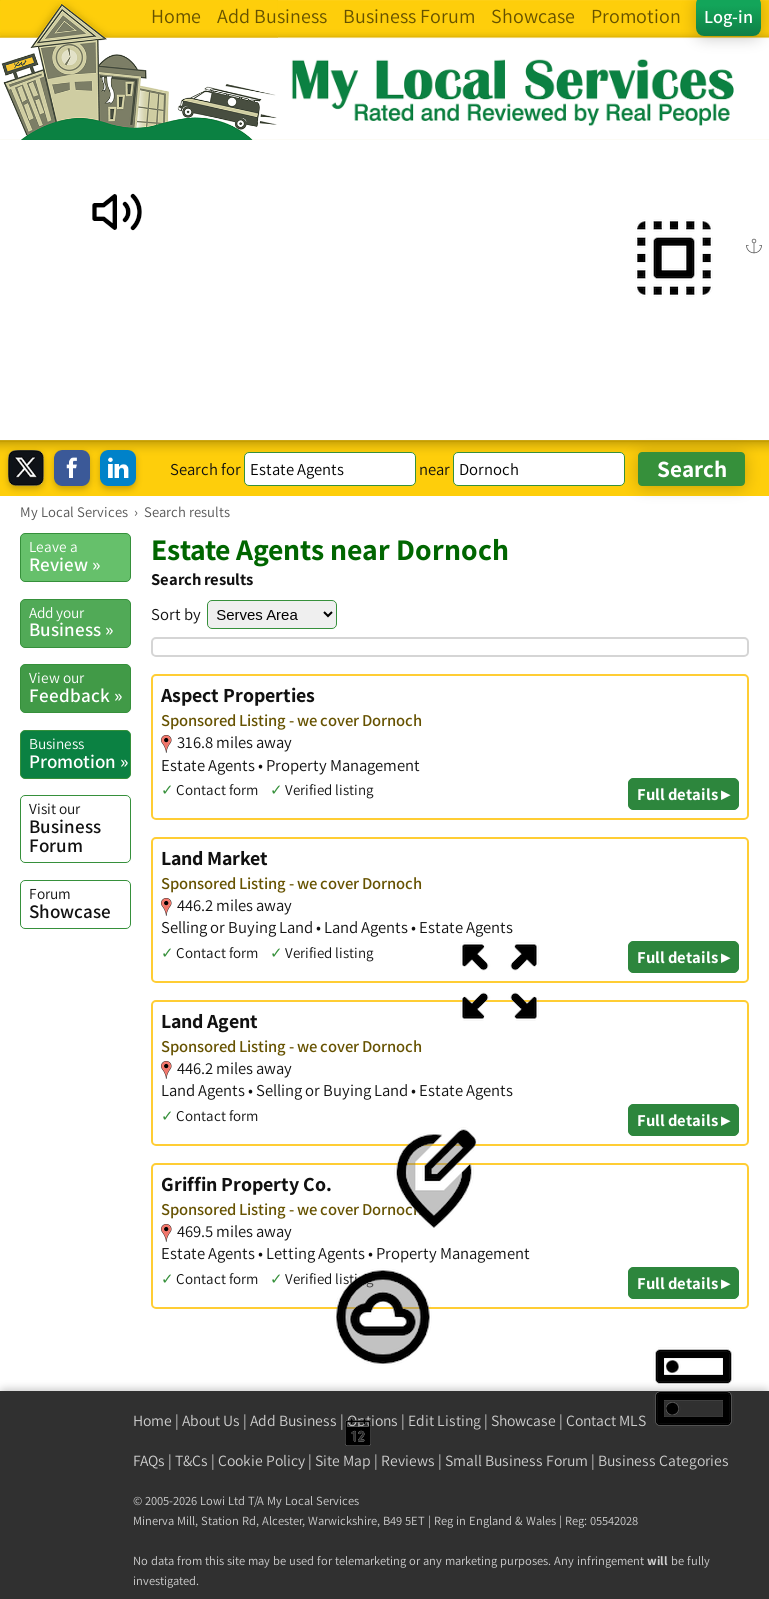 The width and height of the screenshot is (769, 1599). Describe the element at coordinates (434, 1181) in the screenshot. I see `edit a saved location` at that location.